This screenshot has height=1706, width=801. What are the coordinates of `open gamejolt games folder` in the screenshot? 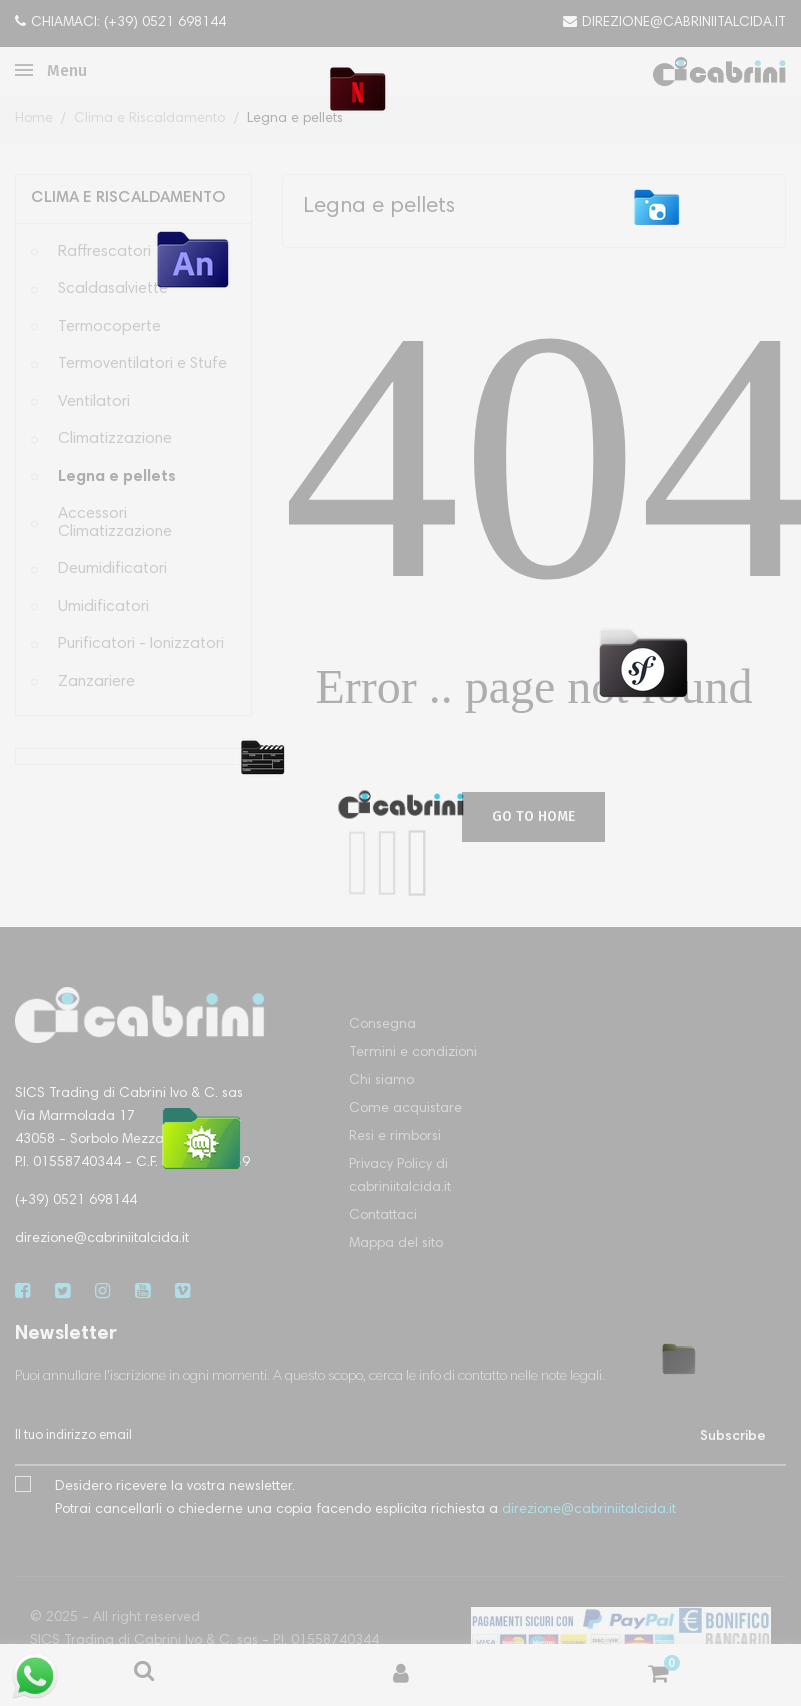 It's located at (201, 1140).